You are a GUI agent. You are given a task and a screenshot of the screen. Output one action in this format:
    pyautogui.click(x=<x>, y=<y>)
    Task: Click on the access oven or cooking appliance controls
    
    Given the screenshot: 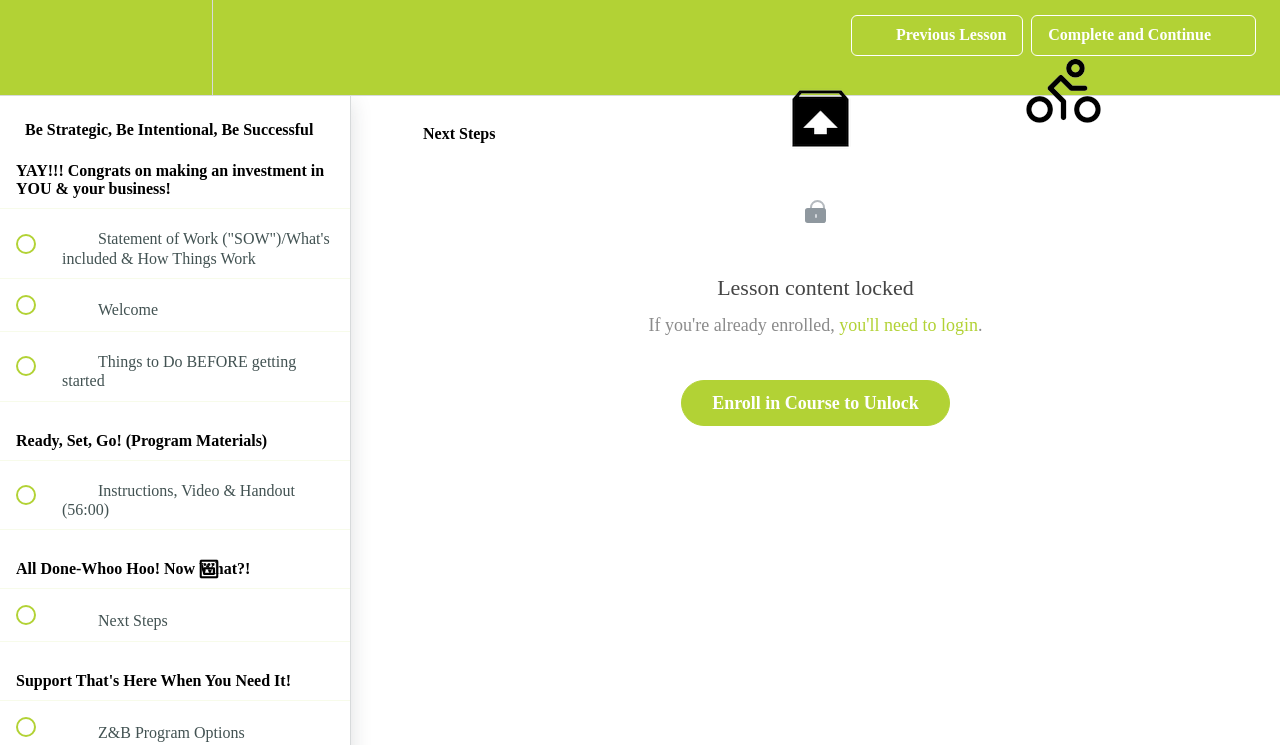 What is the action you would take?
    pyautogui.click(x=209, y=569)
    